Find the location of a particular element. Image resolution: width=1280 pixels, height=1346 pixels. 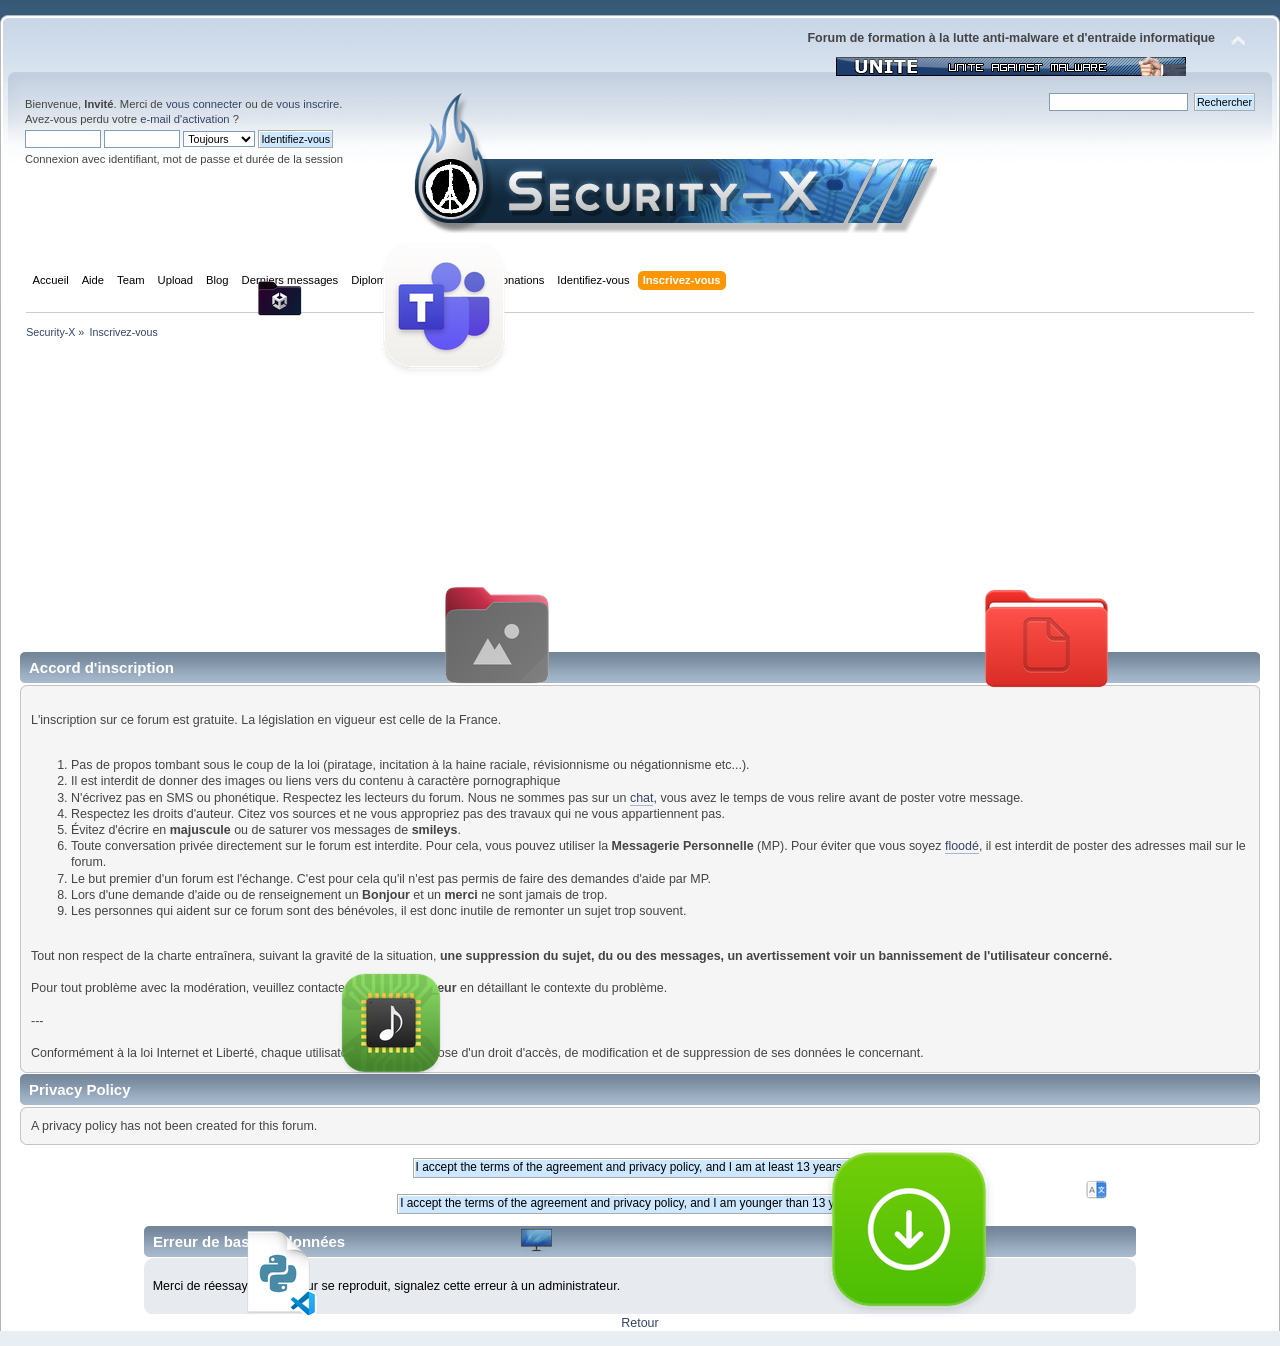

open a python file in visual studio code is located at coordinates (278, 1273).